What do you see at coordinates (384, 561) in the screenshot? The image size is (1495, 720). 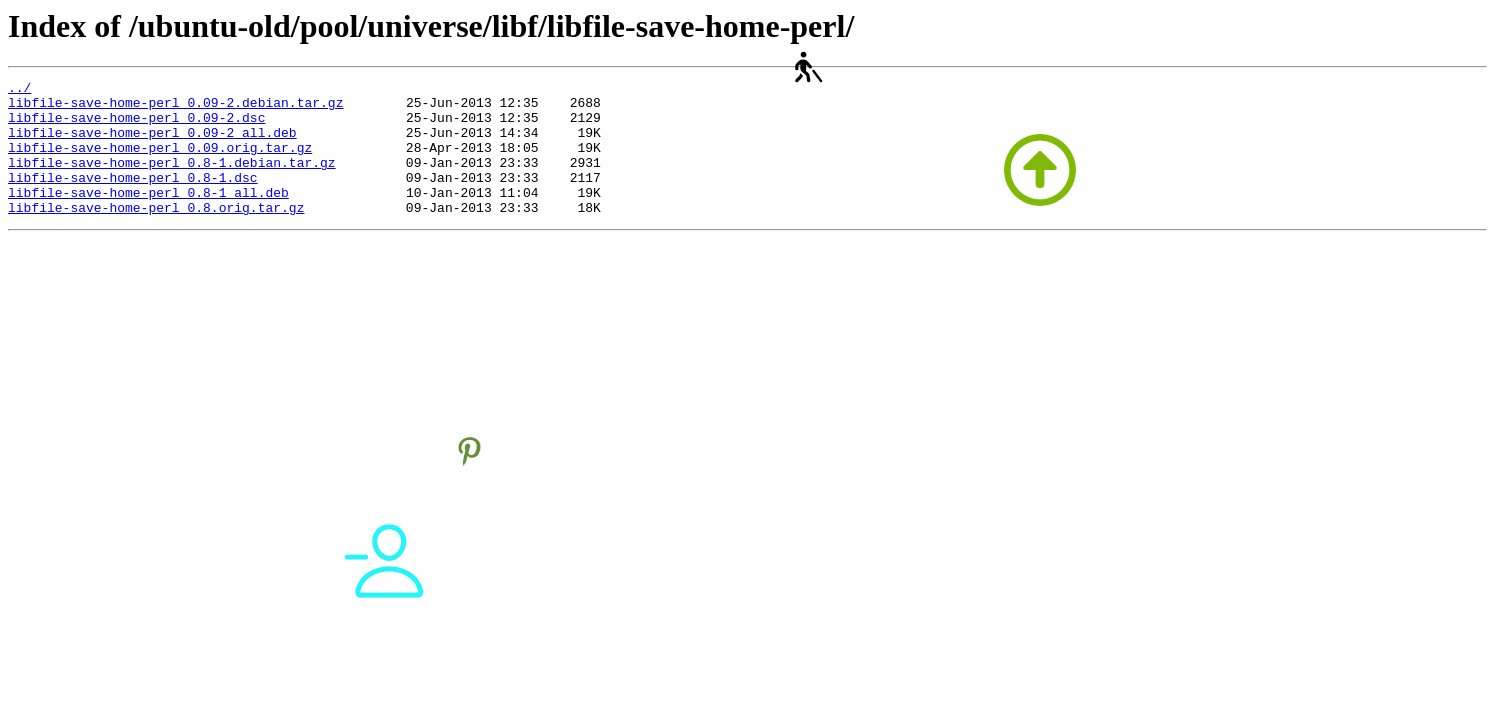 I see `remove a contact or friend` at bounding box center [384, 561].